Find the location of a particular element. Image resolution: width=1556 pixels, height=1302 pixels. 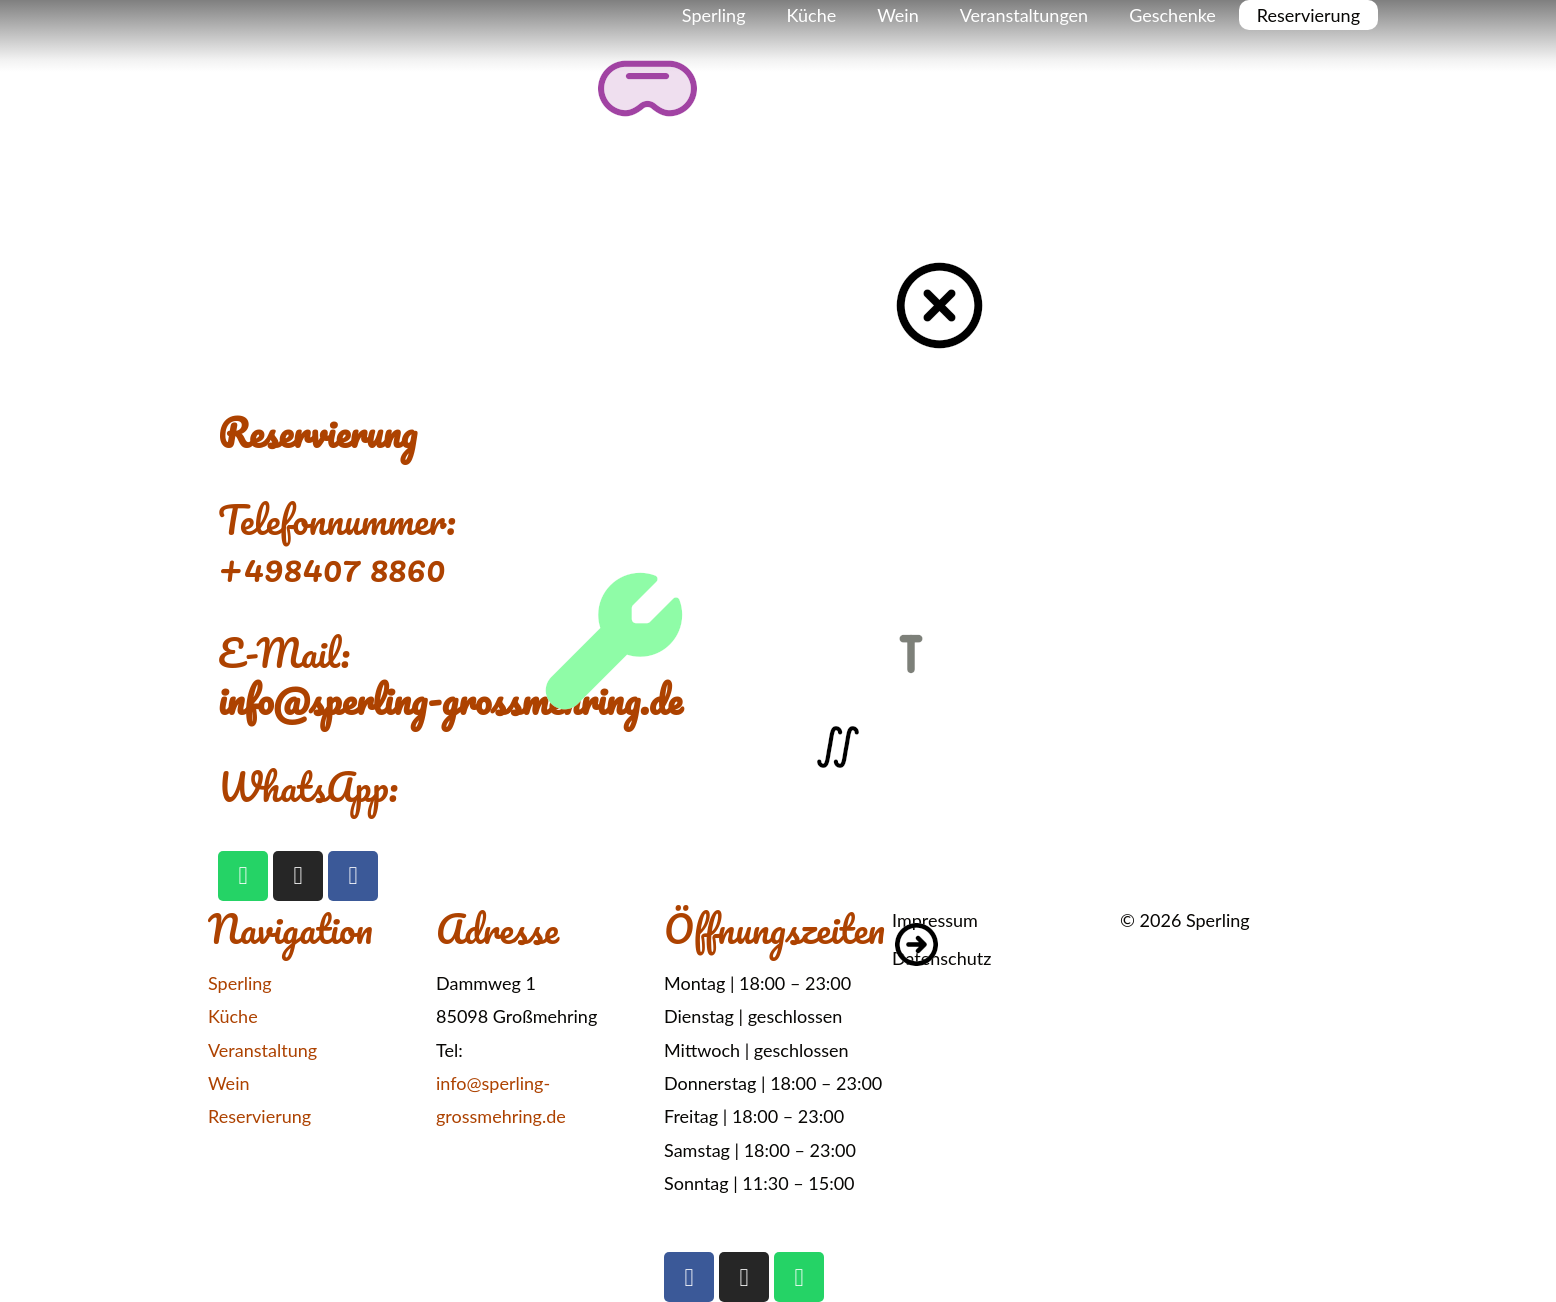

access virtual reality or AR settings is located at coordinates (647, 88).